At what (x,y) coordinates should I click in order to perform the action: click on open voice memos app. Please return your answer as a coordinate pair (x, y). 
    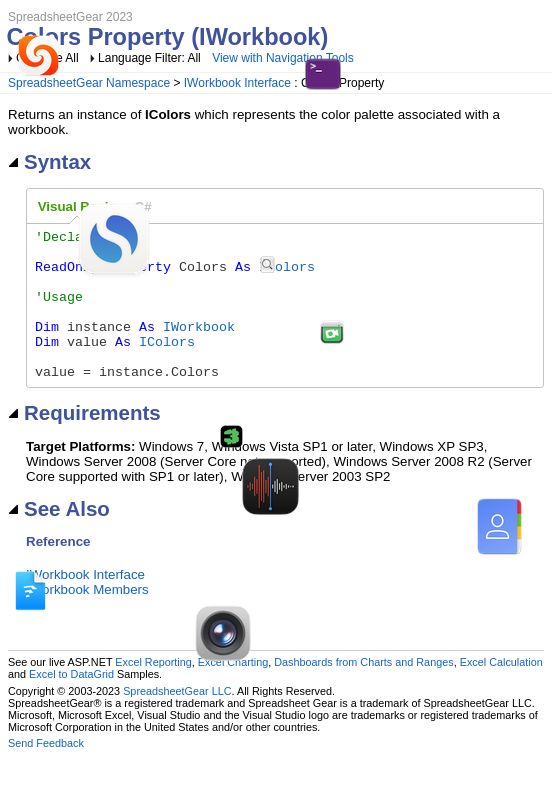
    Looking at the image, I should click on (270, 486).